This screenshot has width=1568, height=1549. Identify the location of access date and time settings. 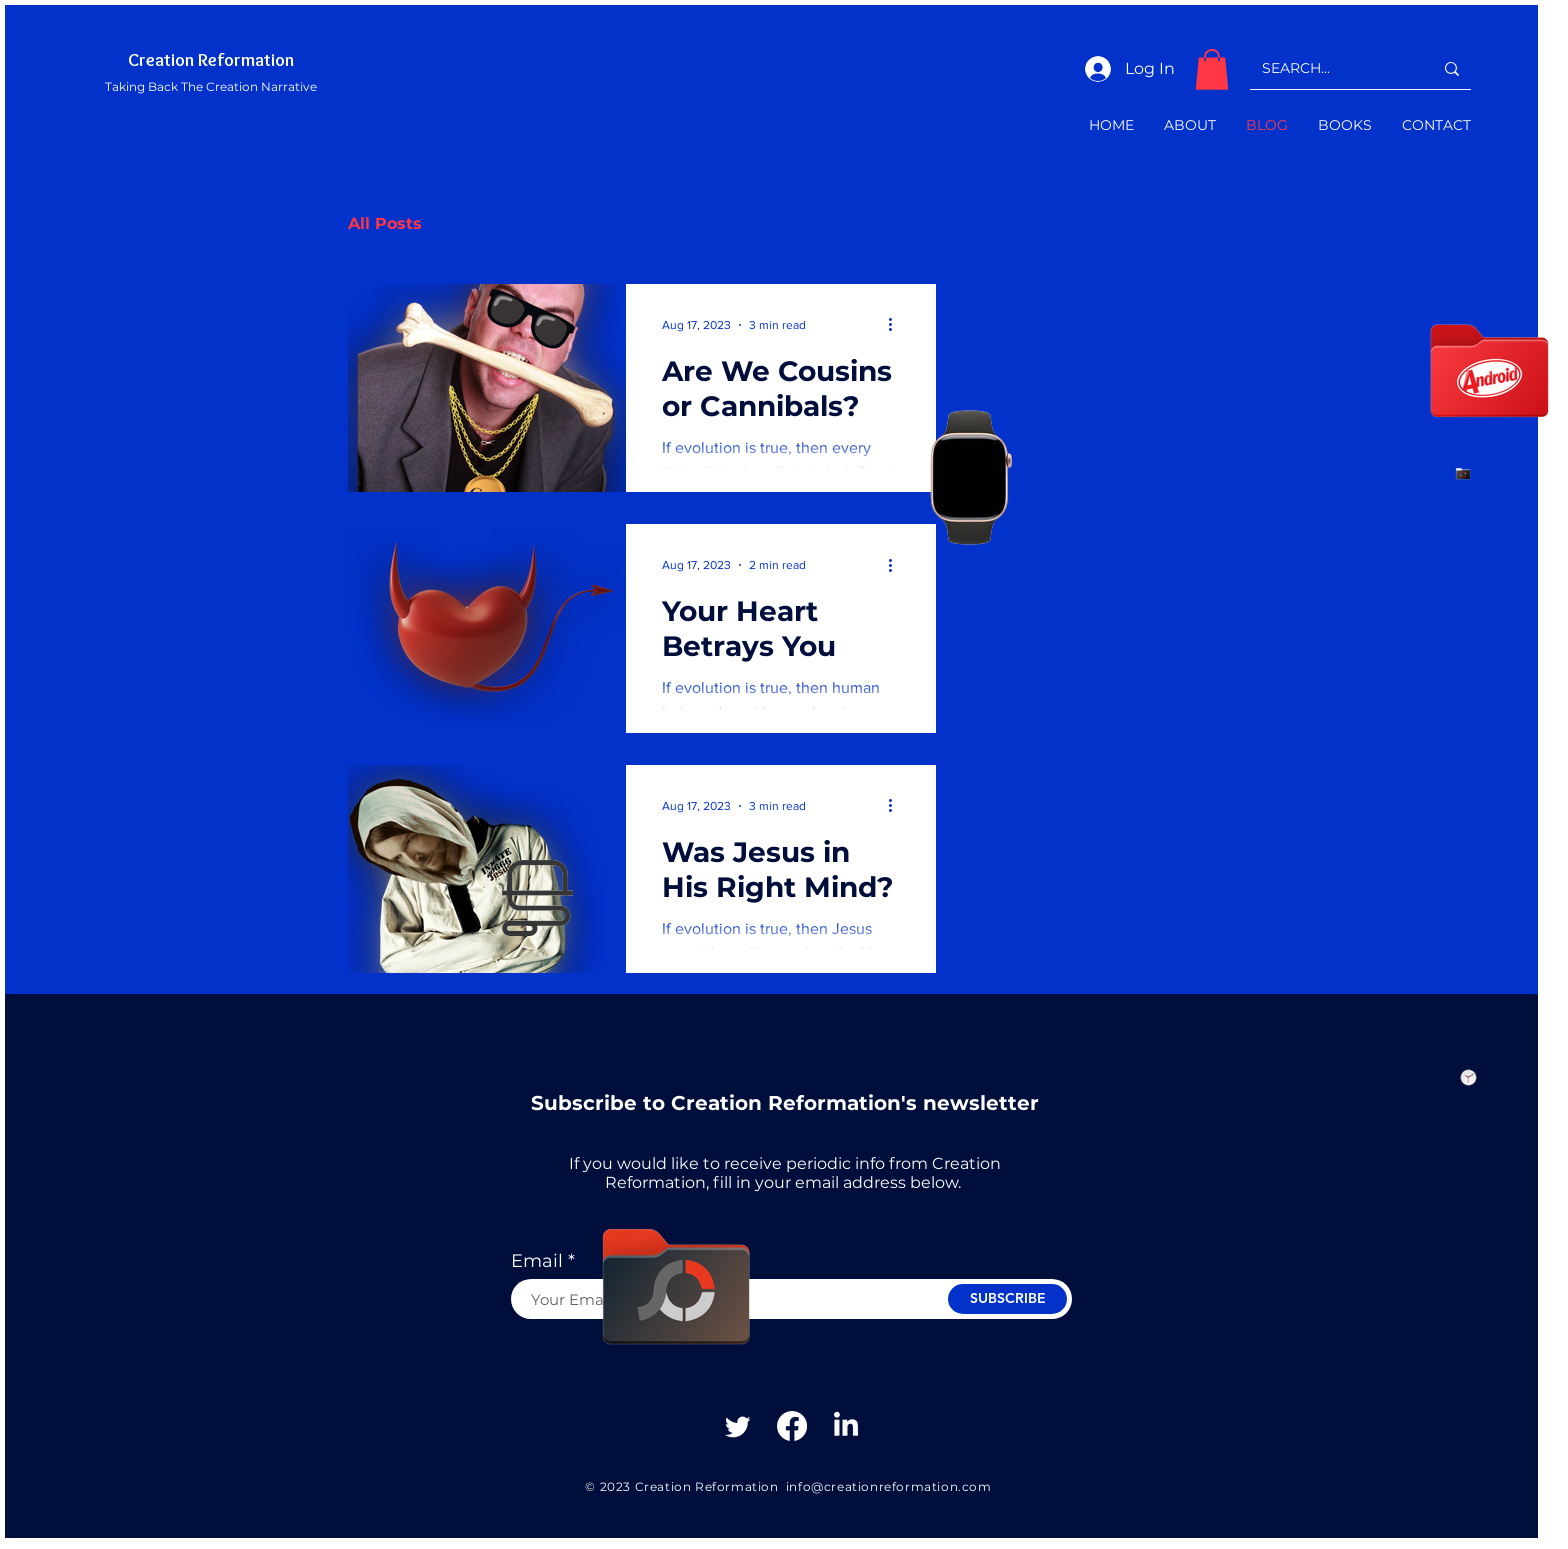
(1468, 1077).